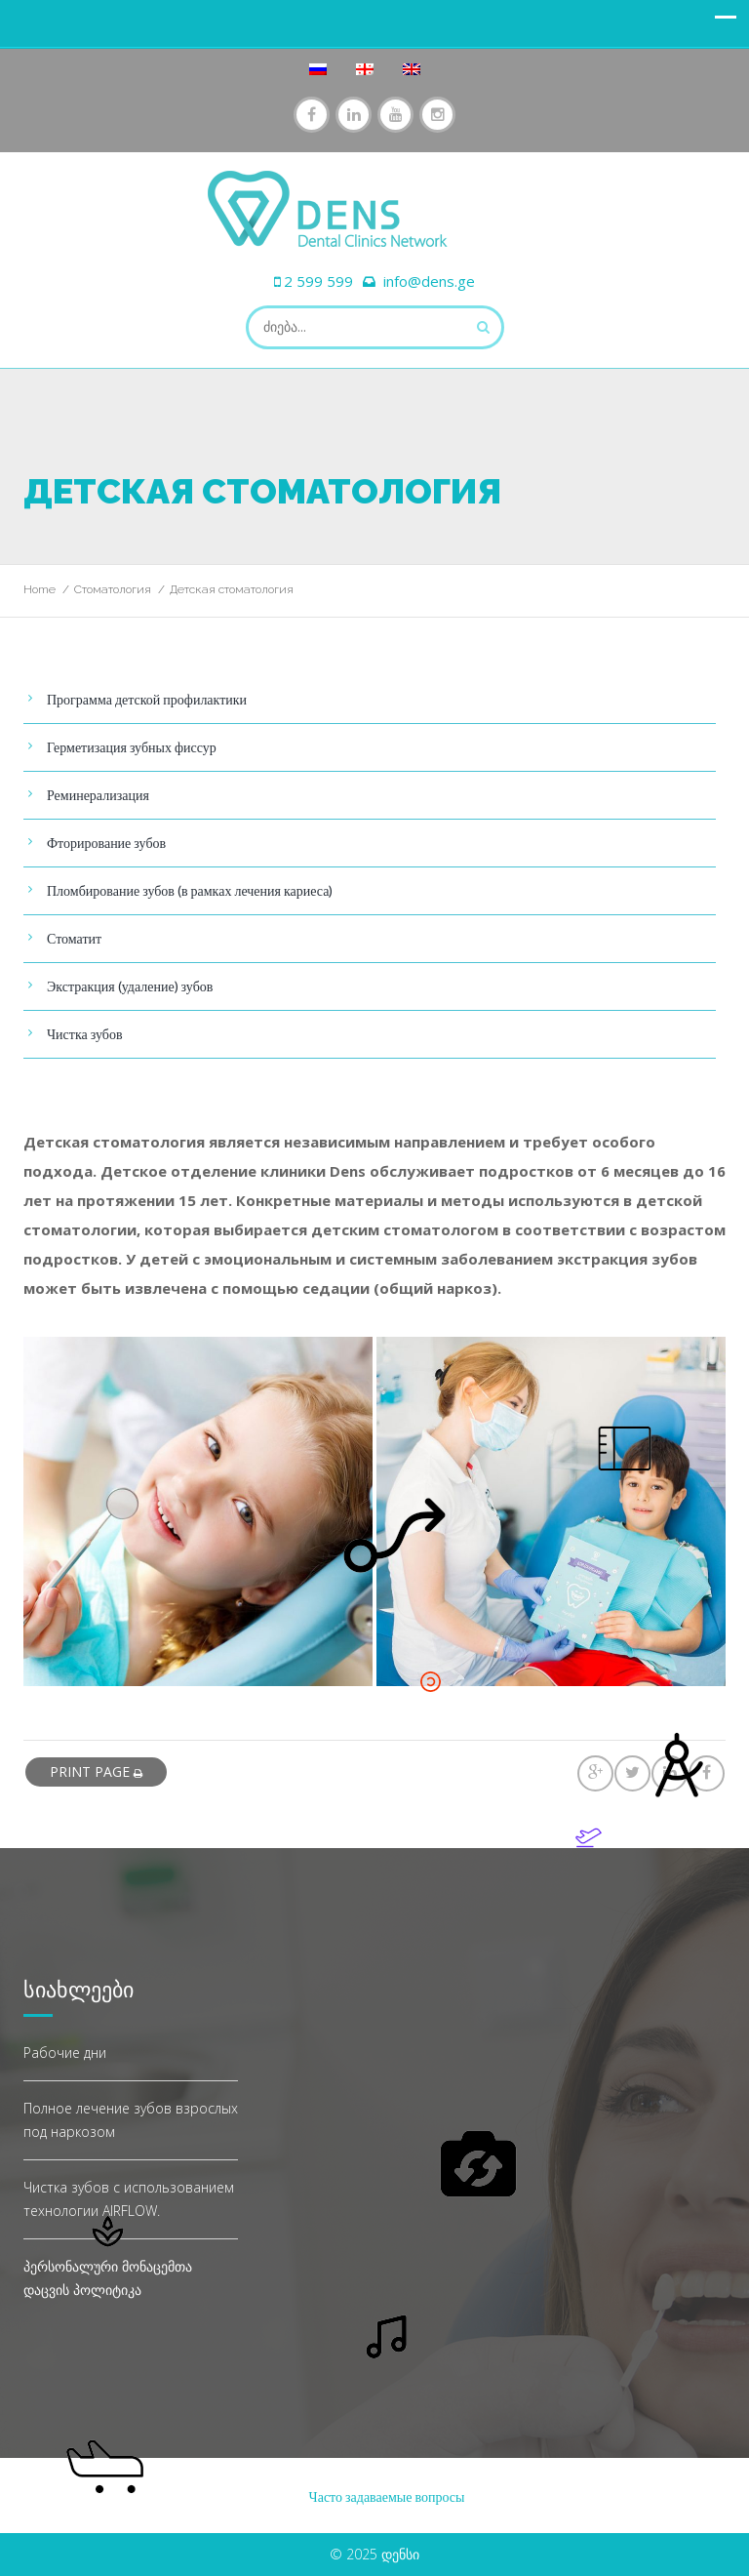 This screenshot has height=2576, width=749. What do you see at coordinates (478, 2163) in the screenshot?
I see `switch between front and rear camera` at bounding box center [478, 2163].